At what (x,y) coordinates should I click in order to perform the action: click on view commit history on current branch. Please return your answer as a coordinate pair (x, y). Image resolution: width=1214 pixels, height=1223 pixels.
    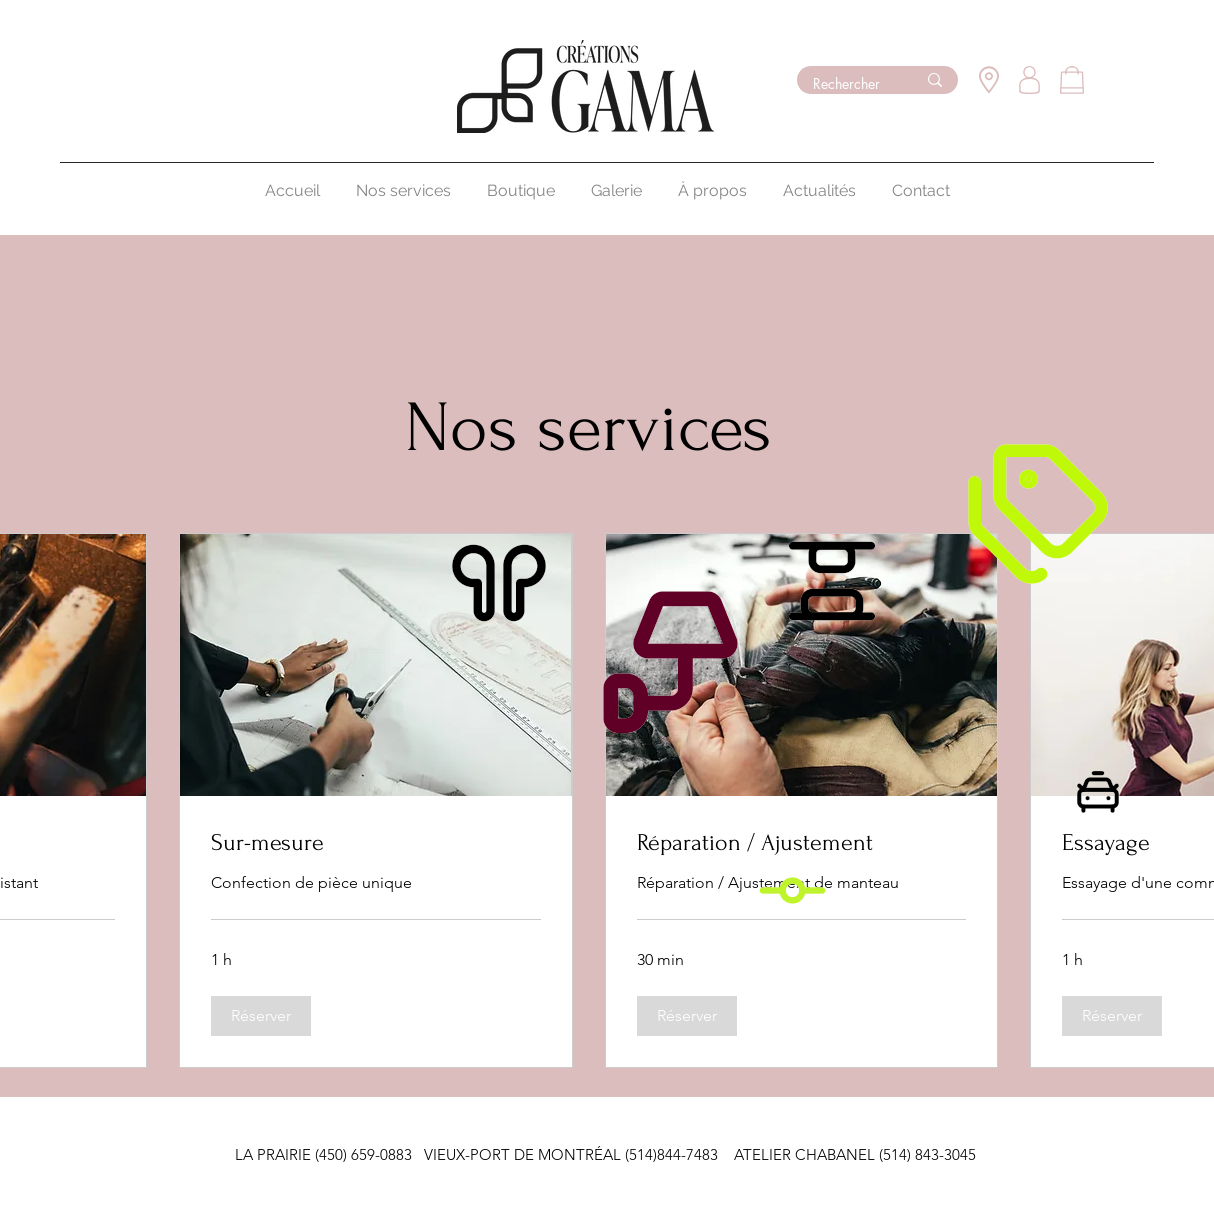
    Looking at the image, I should click on (792, 890).